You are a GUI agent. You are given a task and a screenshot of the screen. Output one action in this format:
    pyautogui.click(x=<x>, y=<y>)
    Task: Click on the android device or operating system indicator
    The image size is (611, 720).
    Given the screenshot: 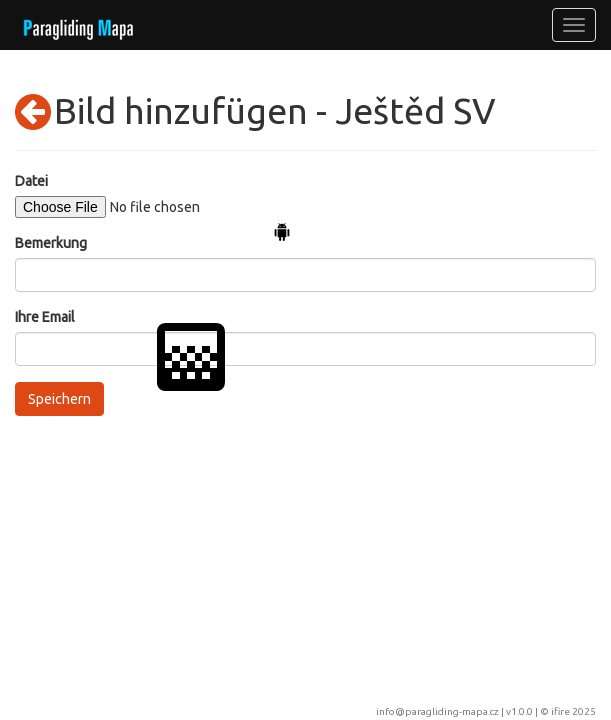 What is the action you would take?
    pyautogui.click(x=282, y=232)
    